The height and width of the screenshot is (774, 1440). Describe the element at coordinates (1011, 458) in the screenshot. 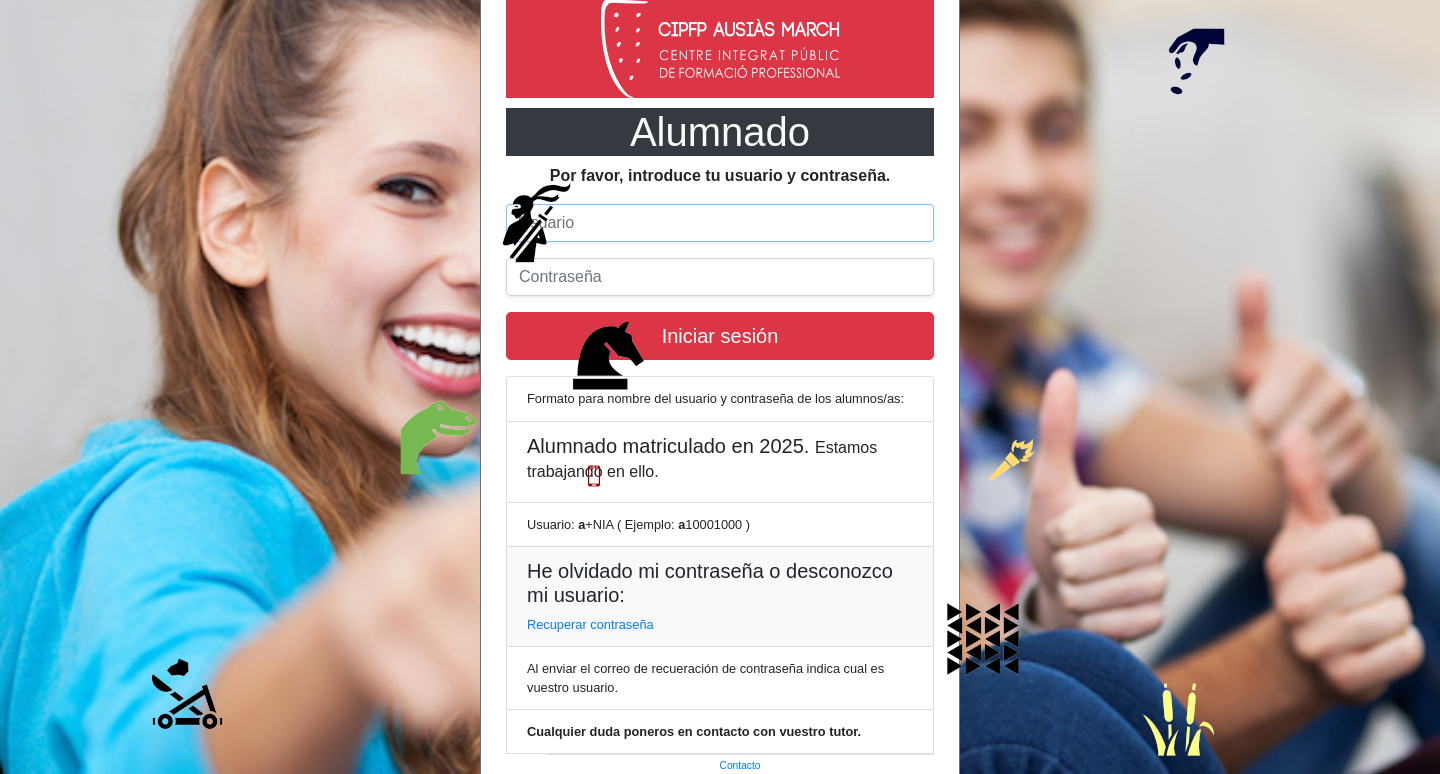

I see `toggle flashlight or torch mode` at that location.